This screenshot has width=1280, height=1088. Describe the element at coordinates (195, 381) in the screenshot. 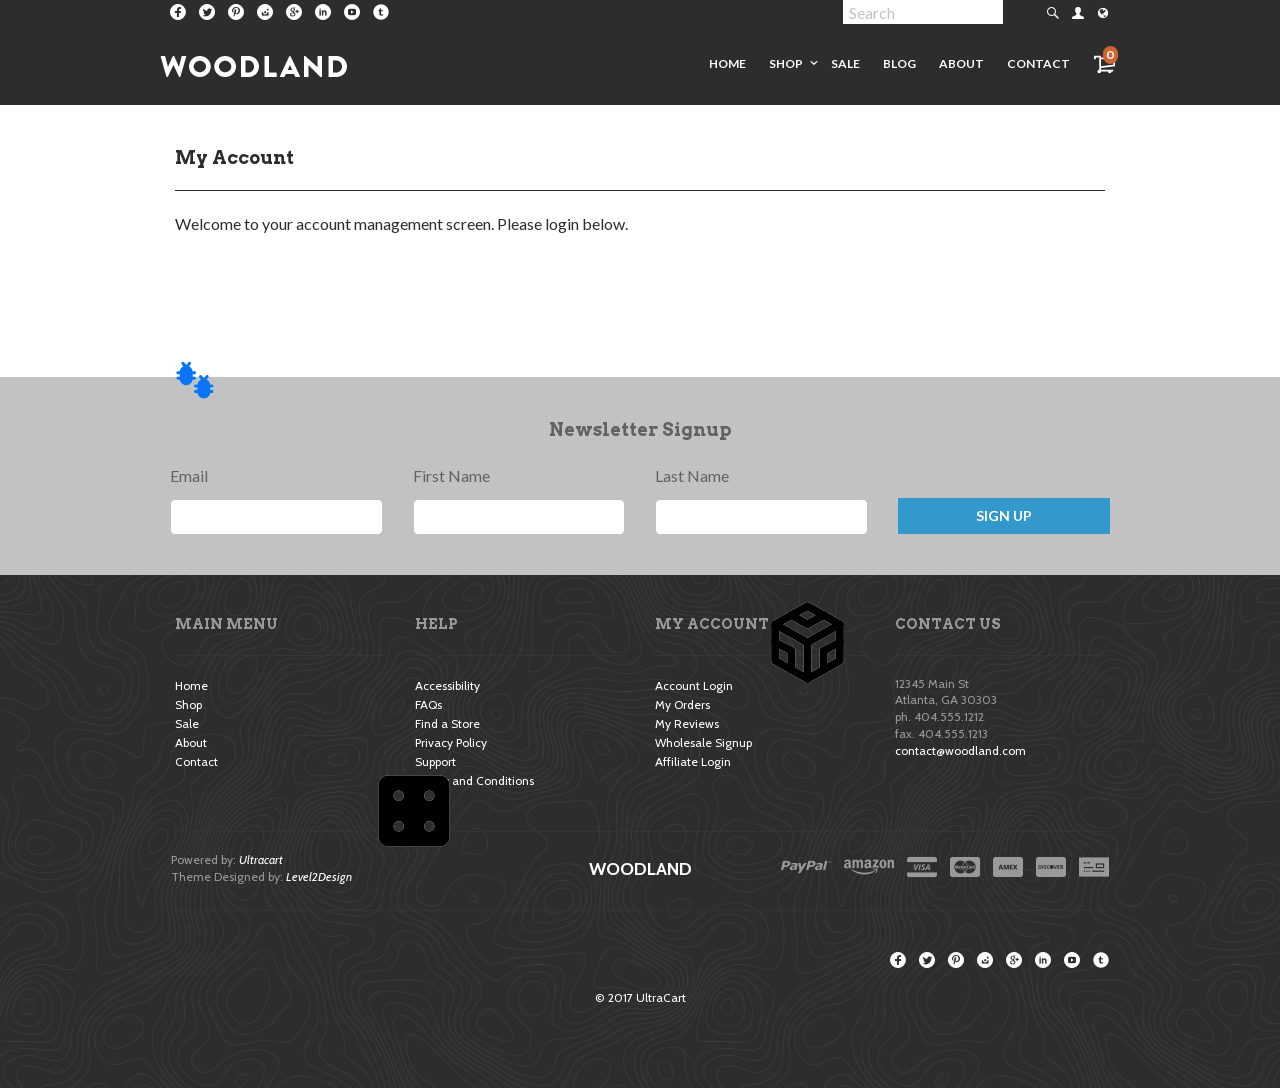

I see `view bug reports or known issues` at that location.